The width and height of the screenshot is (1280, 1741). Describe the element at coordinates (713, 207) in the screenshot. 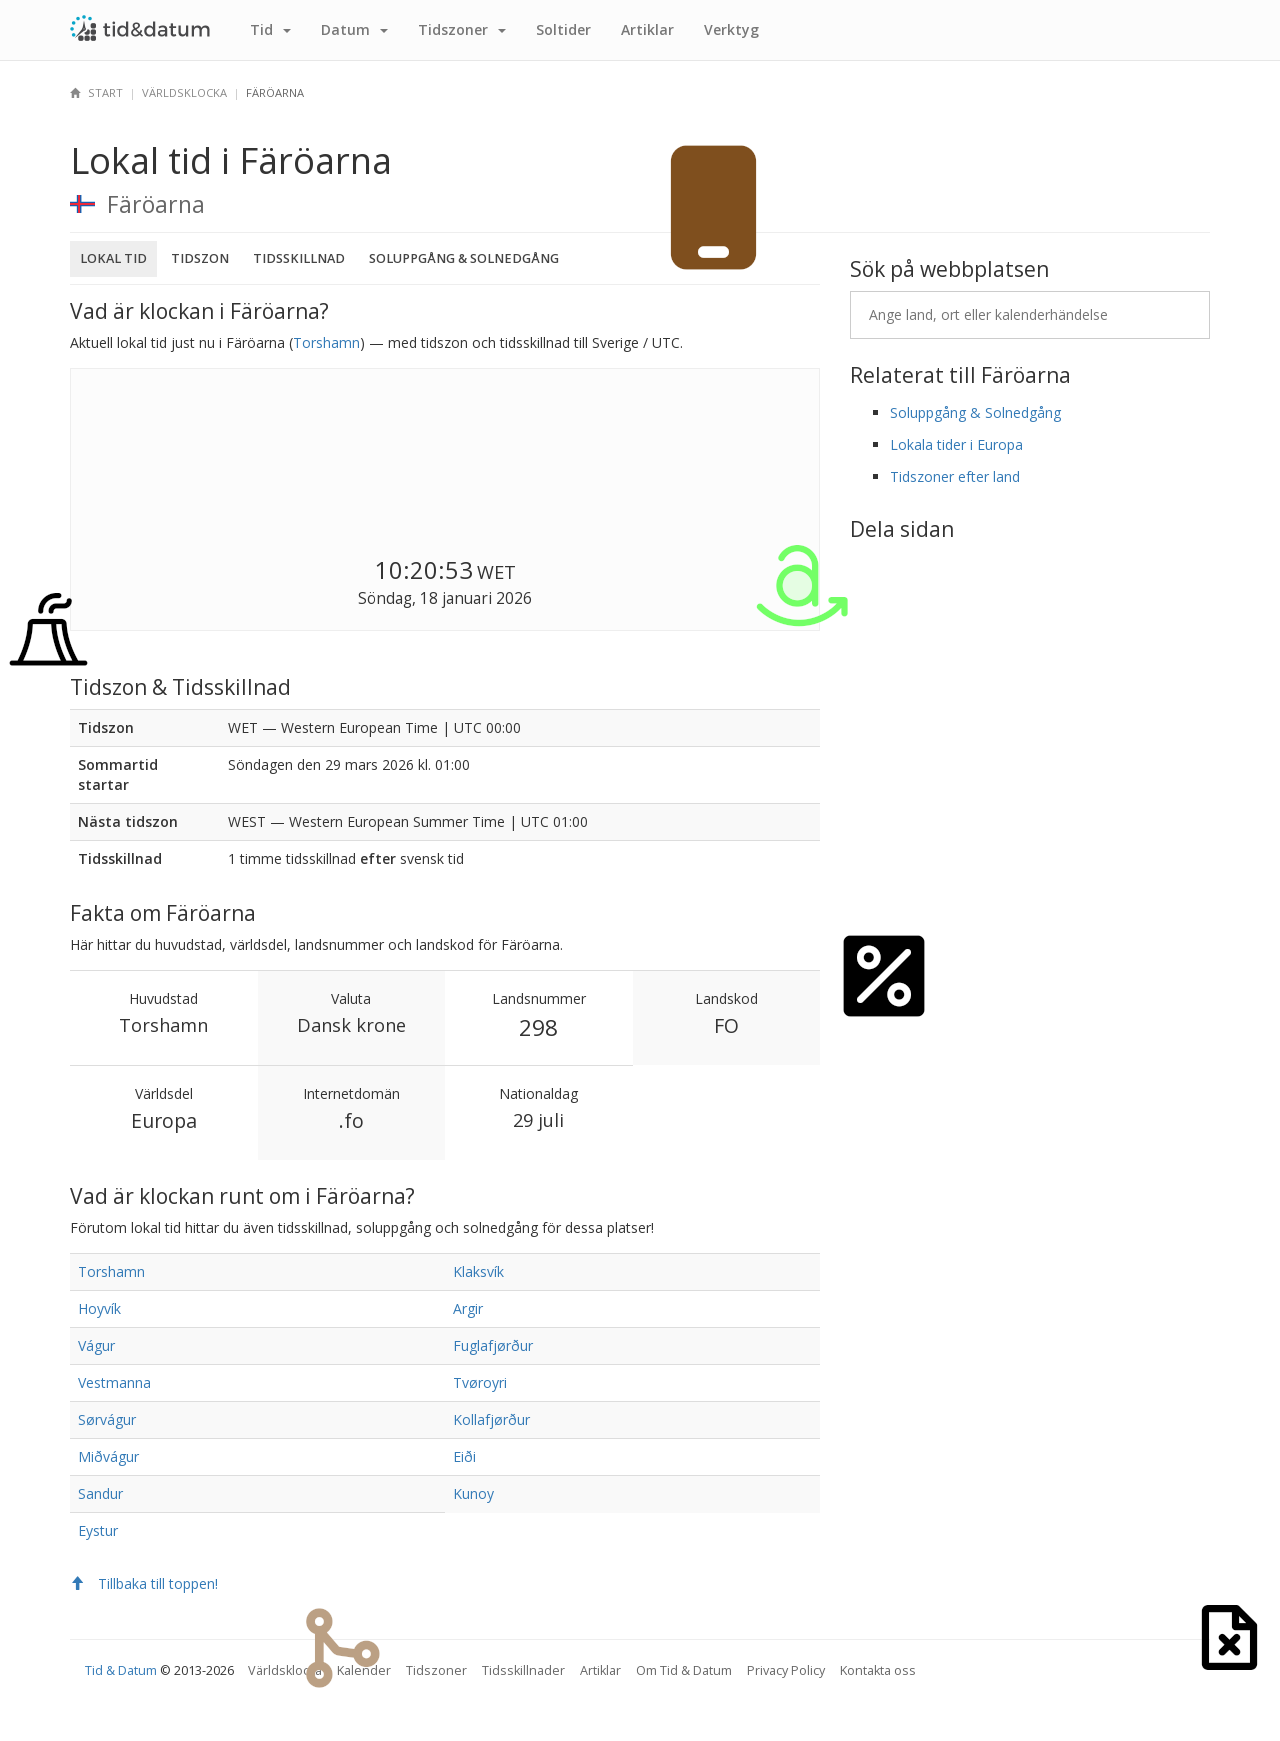

I see `call or text from mobile device` at that location.